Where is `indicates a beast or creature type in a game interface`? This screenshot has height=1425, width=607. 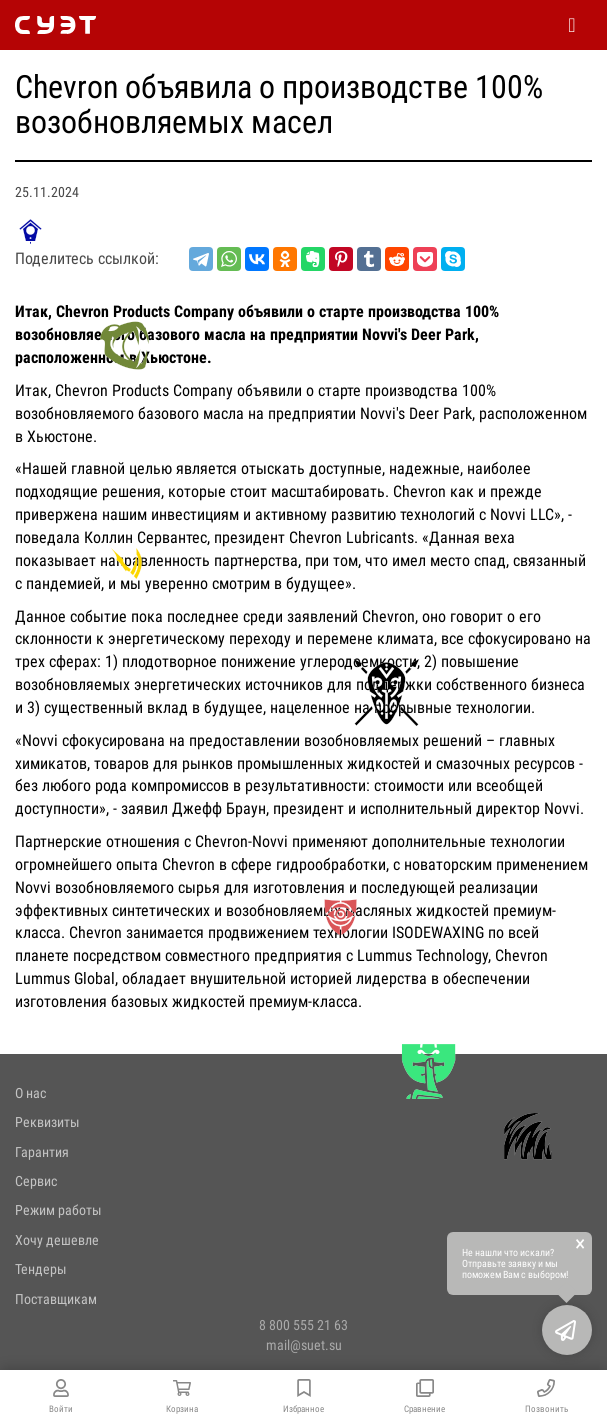
indicates a beast or creature type in a game interface is located at coordinates (124, 345).